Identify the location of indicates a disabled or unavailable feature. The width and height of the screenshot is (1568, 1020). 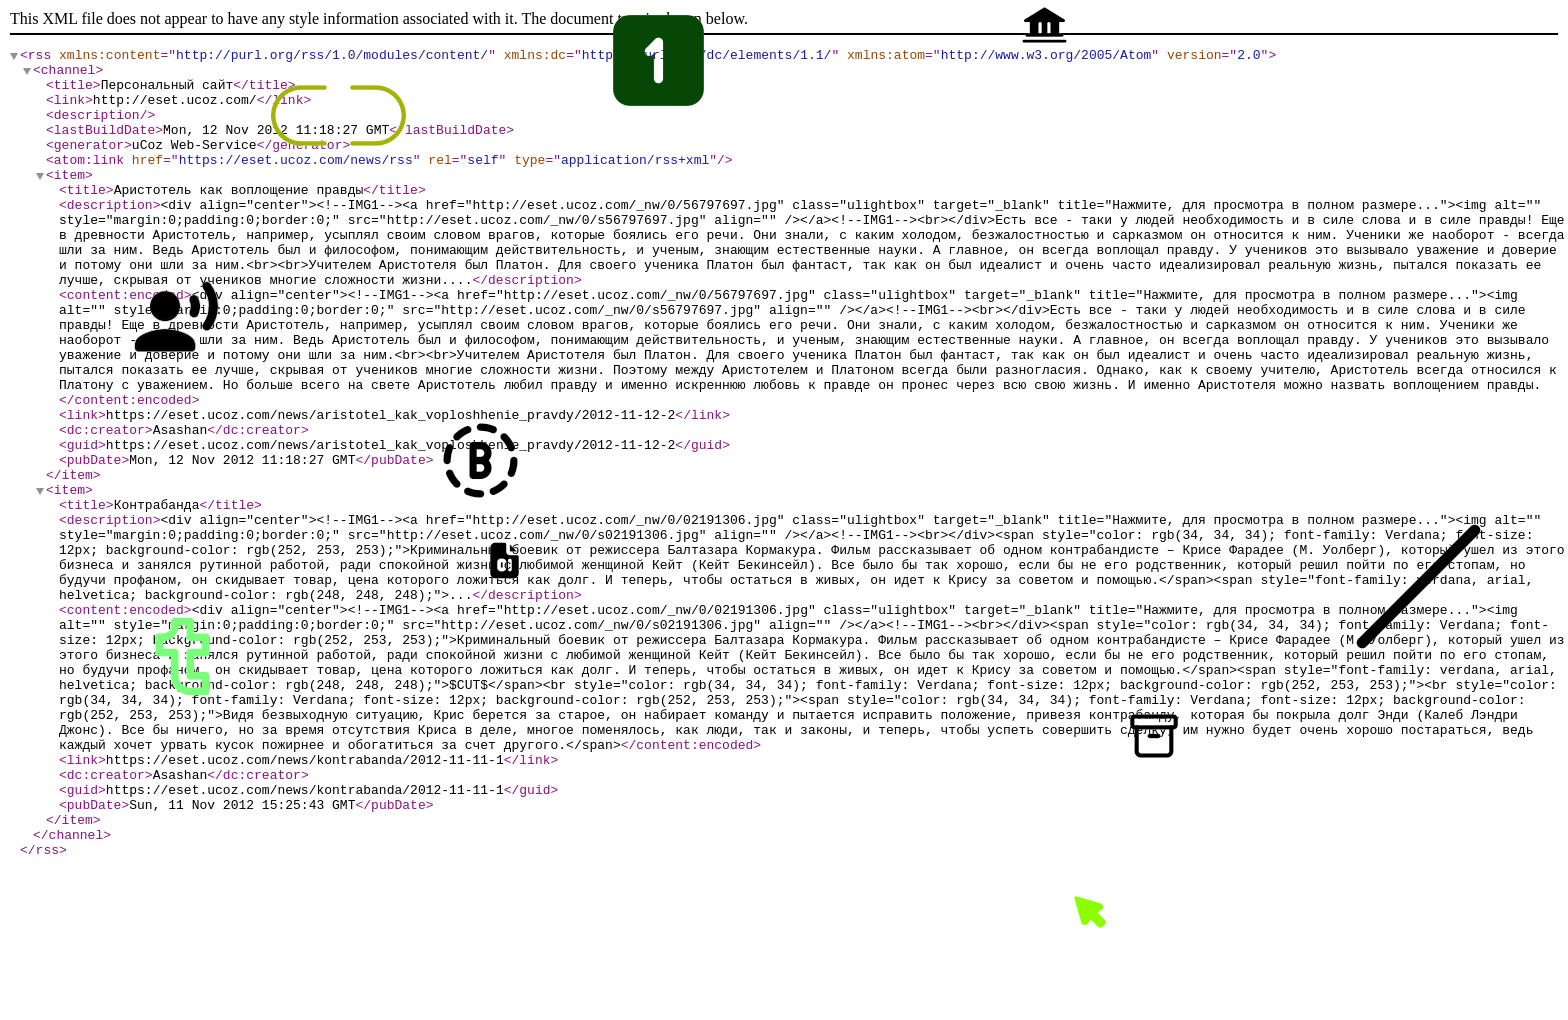
(1418, 586).